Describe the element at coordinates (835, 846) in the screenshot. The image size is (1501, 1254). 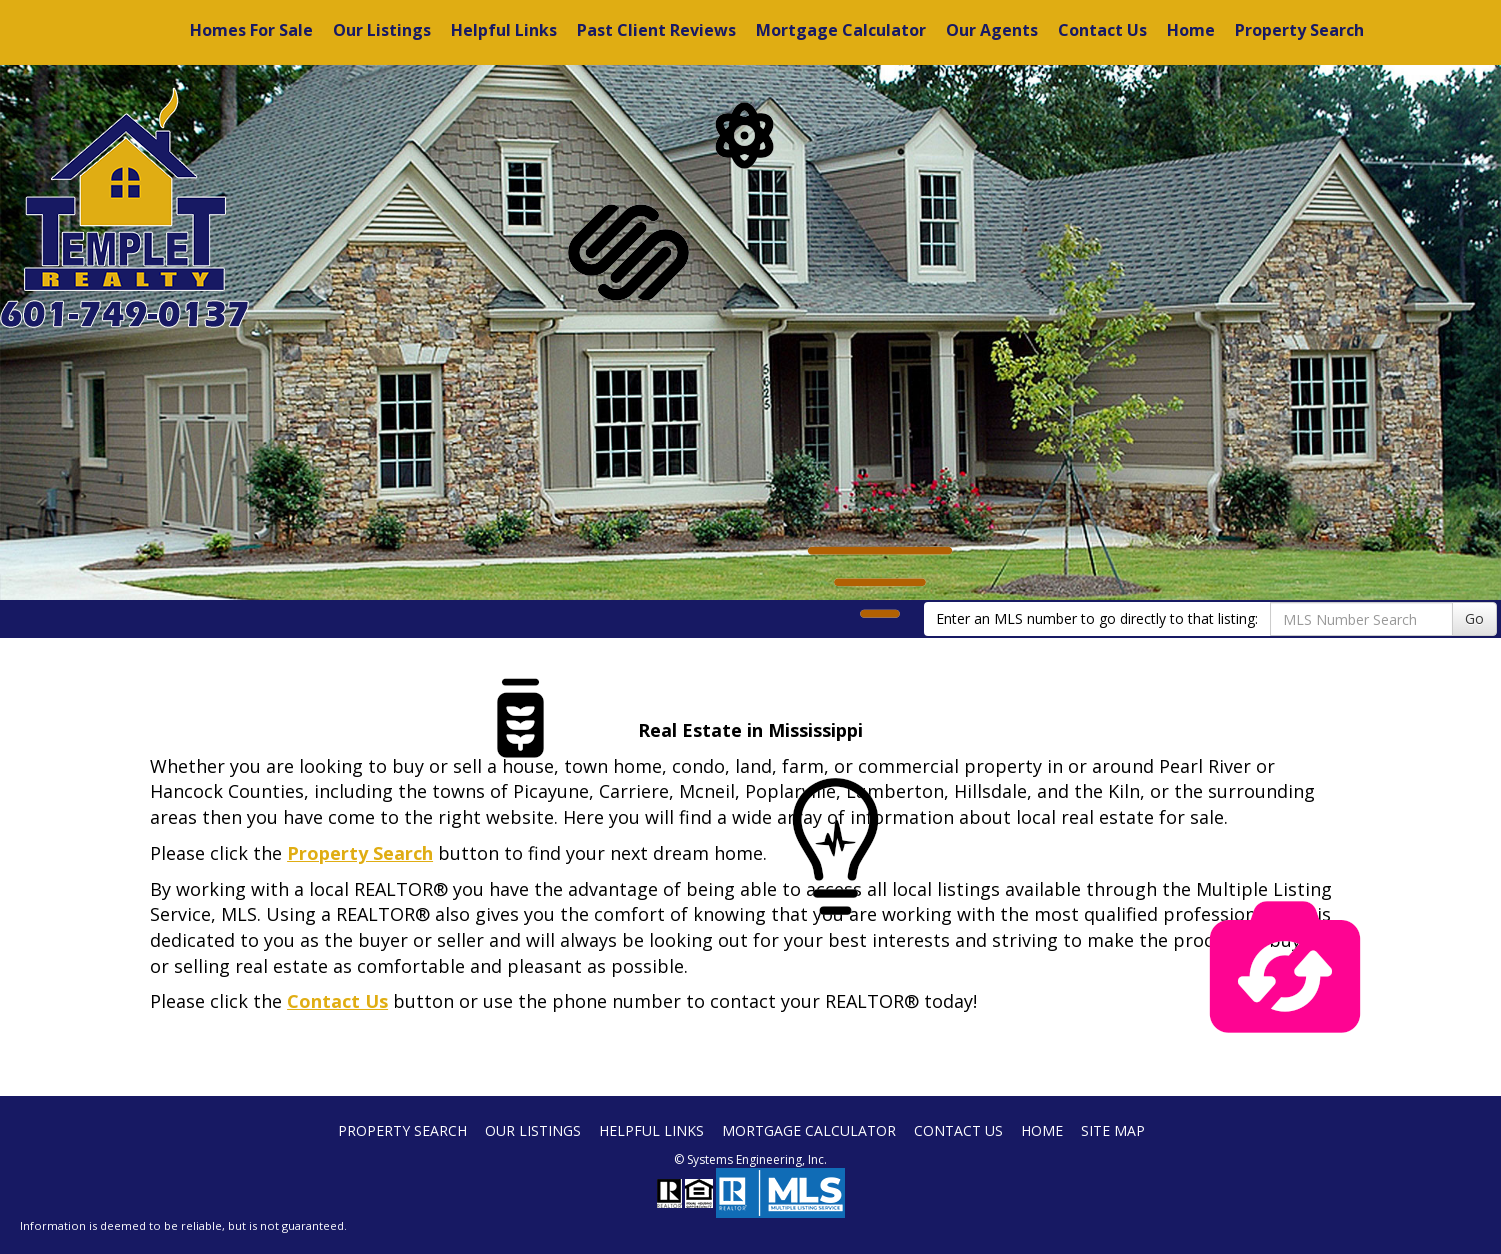
I see `medapps healthcare technology logo` at that location.